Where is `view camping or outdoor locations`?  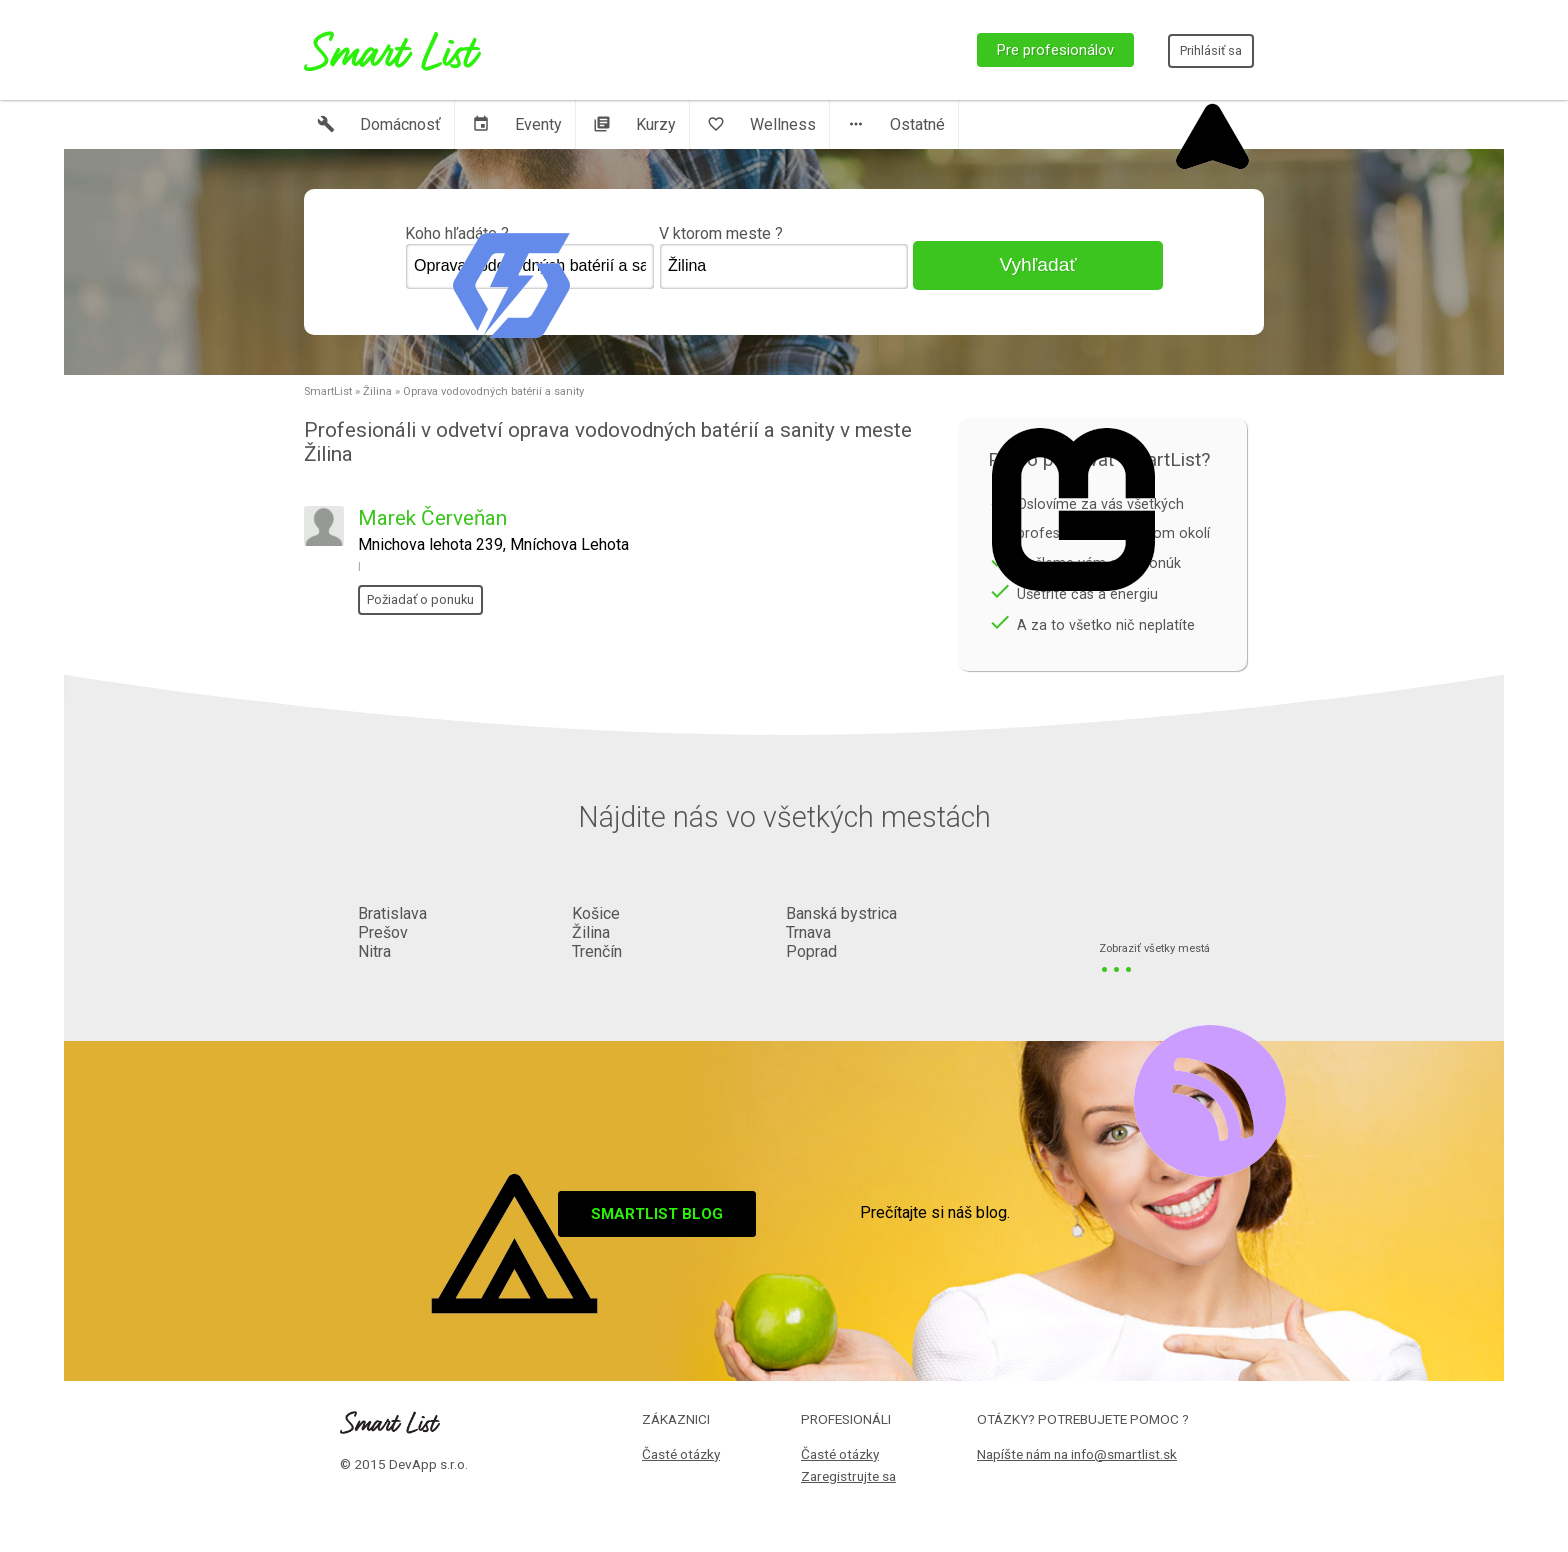 view camping or outdoor locations is located at coordinates (514, 1245).